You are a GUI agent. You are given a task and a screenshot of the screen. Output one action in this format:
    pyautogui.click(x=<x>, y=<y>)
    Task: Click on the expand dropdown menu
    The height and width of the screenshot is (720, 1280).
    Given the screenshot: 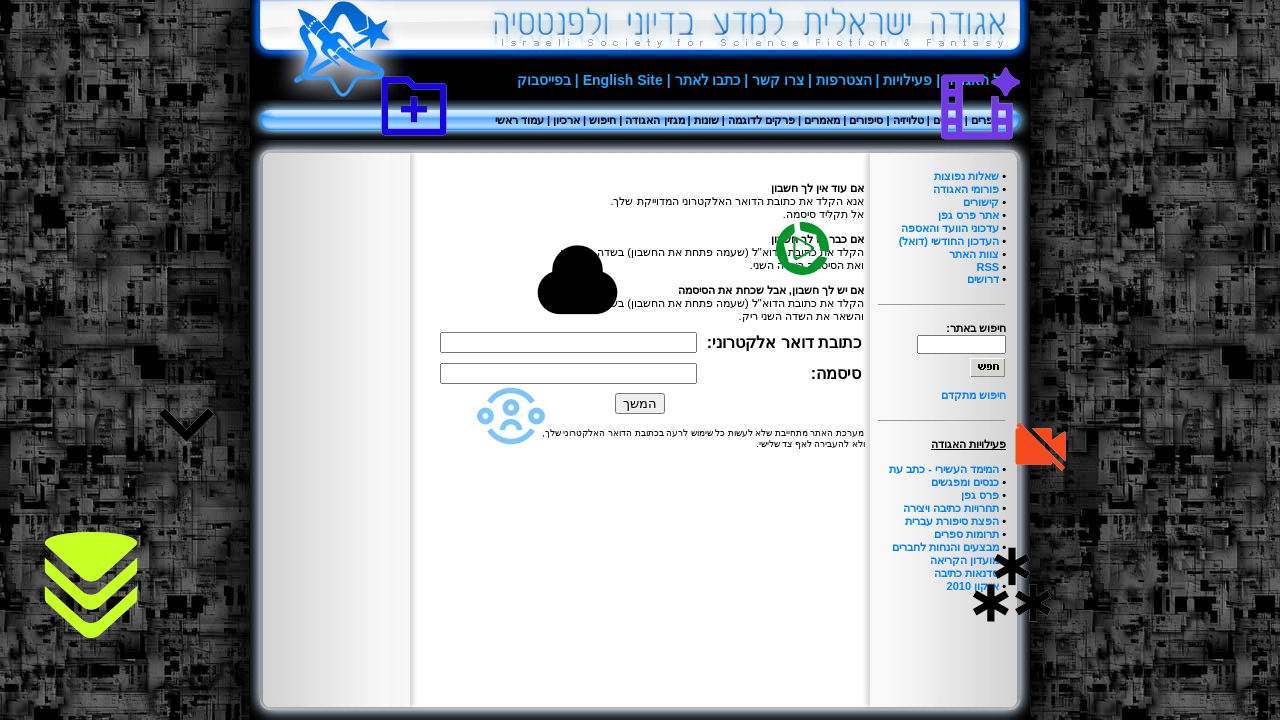 What is the action you would take?
    pyautogui.click(x=186, y=424)
    